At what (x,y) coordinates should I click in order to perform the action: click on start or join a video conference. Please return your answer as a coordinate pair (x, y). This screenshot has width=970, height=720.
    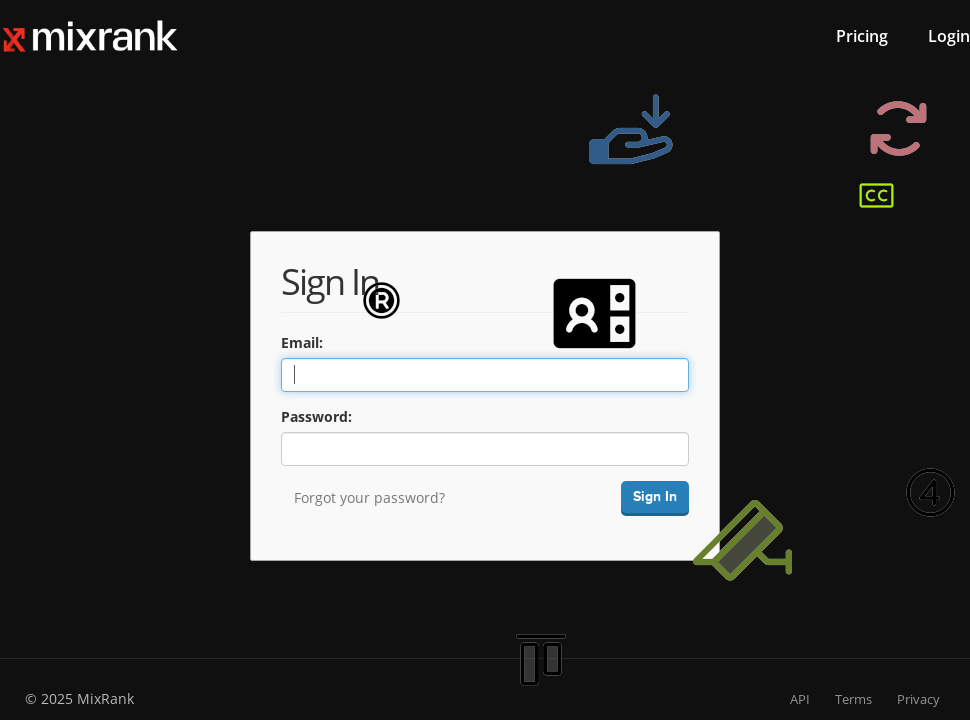
    Looking at the image, I should click on (594, 313).